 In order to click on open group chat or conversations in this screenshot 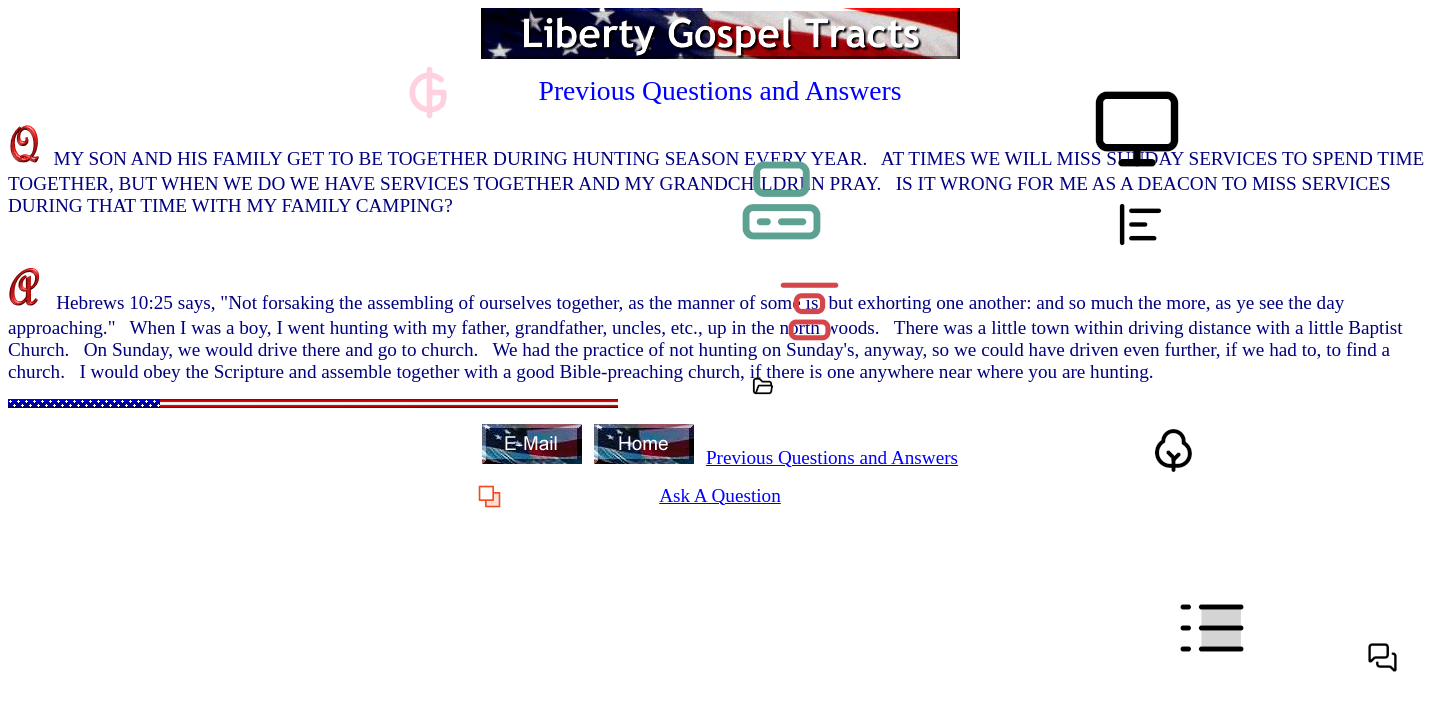, I will do `click(1382, 657)`.